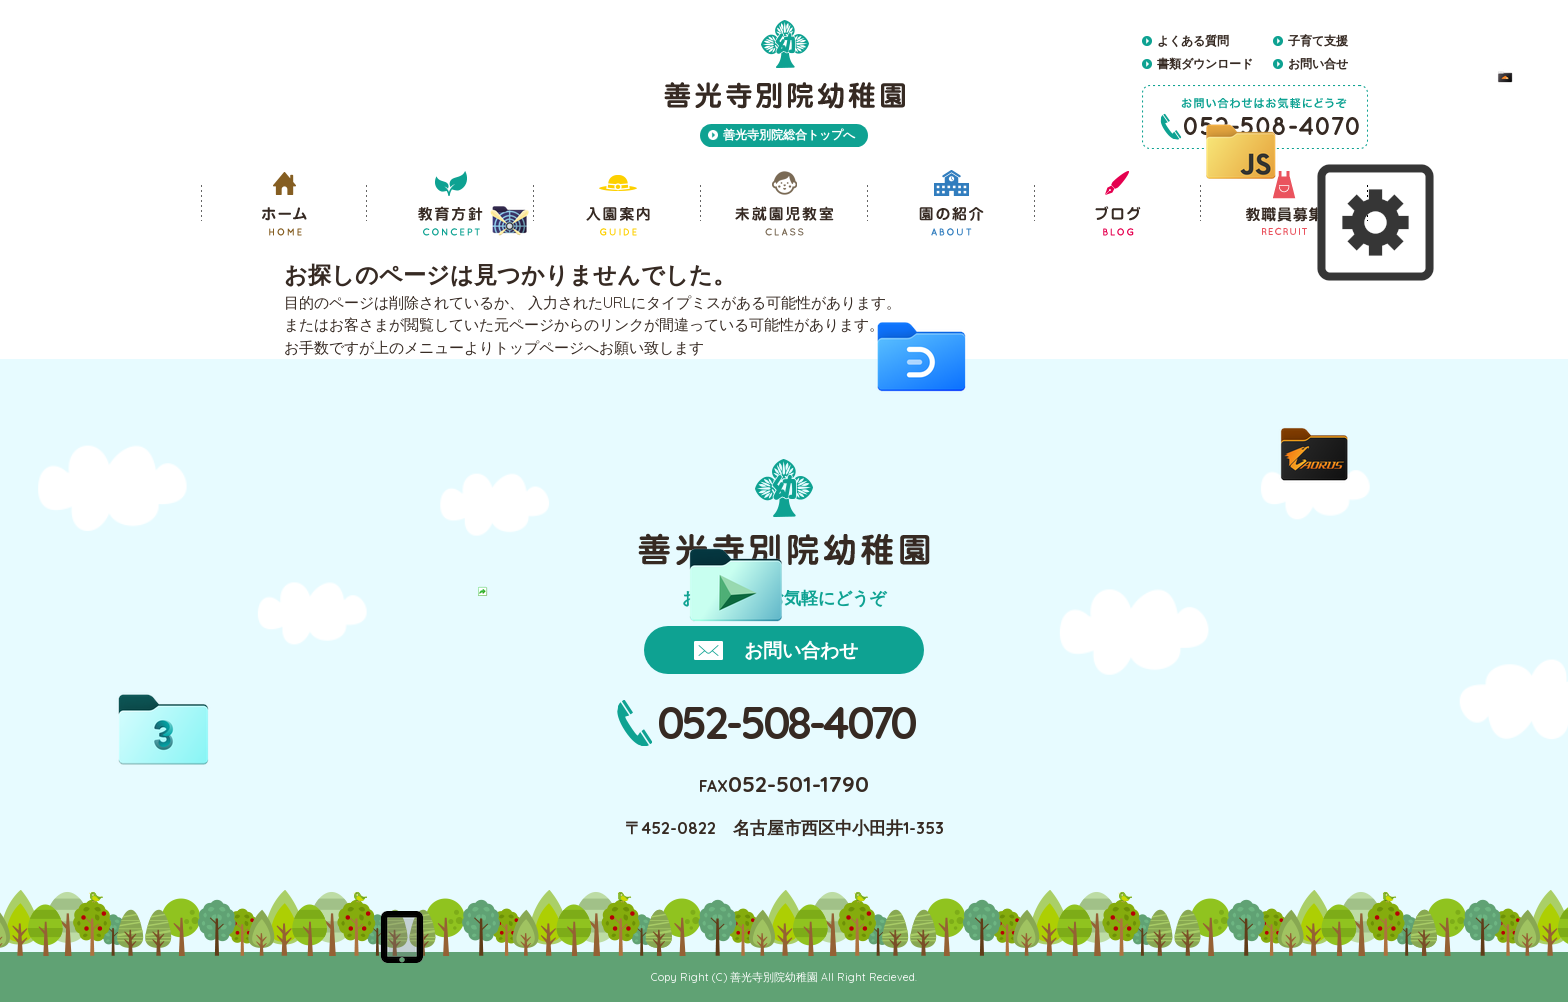 This screenshot has width=1568, height=1002. Describe the element at coordinates (1314, 456) in the screenshot. I see `open aorus gaming software folder` at that location.